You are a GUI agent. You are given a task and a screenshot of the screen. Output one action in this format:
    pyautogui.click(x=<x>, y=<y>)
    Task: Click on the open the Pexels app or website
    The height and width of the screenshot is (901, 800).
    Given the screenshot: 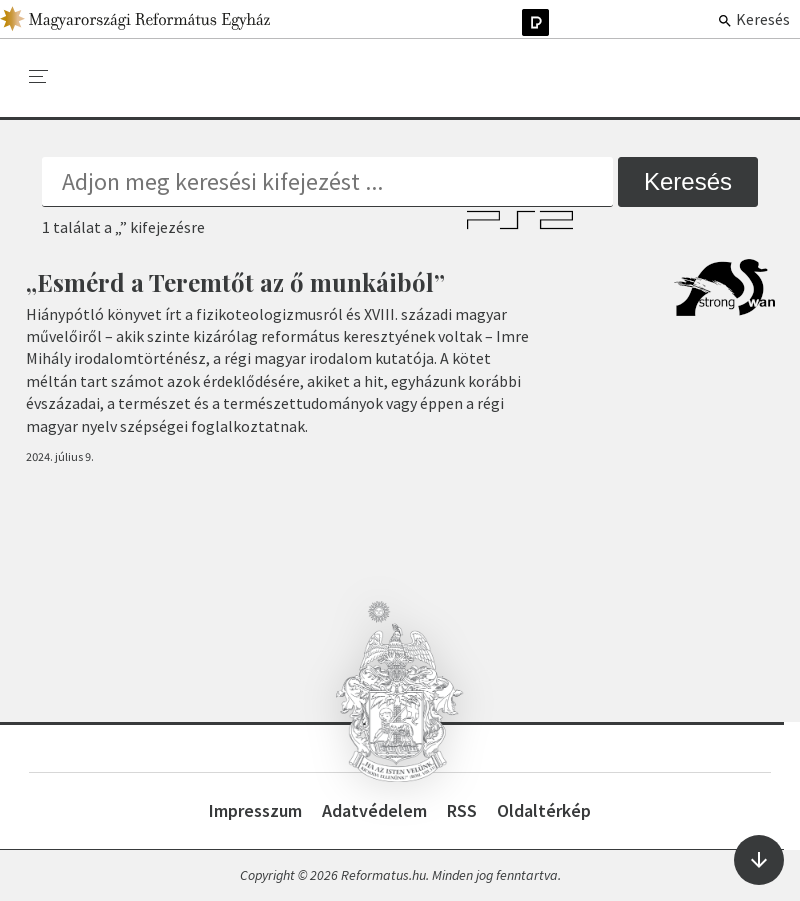 What is the action you would take?
    pyautogui.click(x=535, y=22)
    